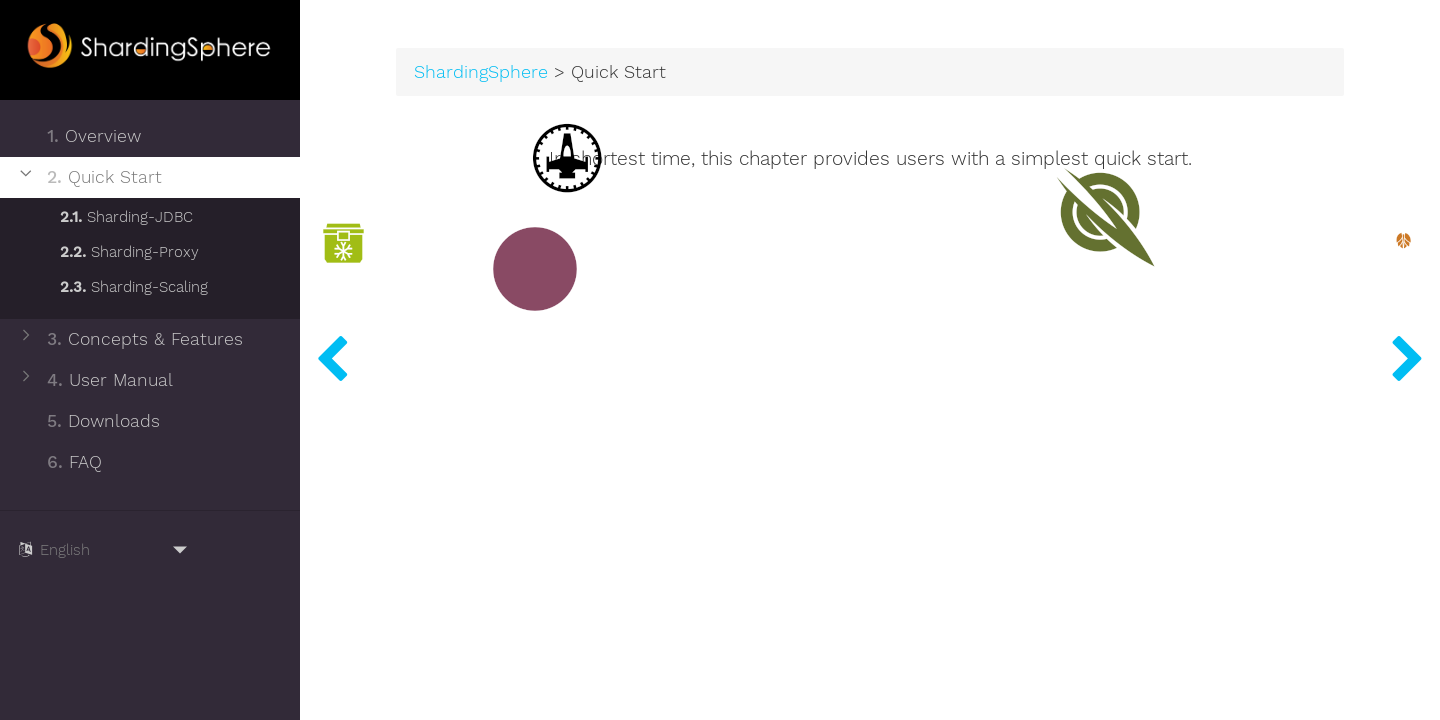 This screenshot has width=1440, height=720. I want to click on access cooling or refrigeration settings, so click(343, 242).